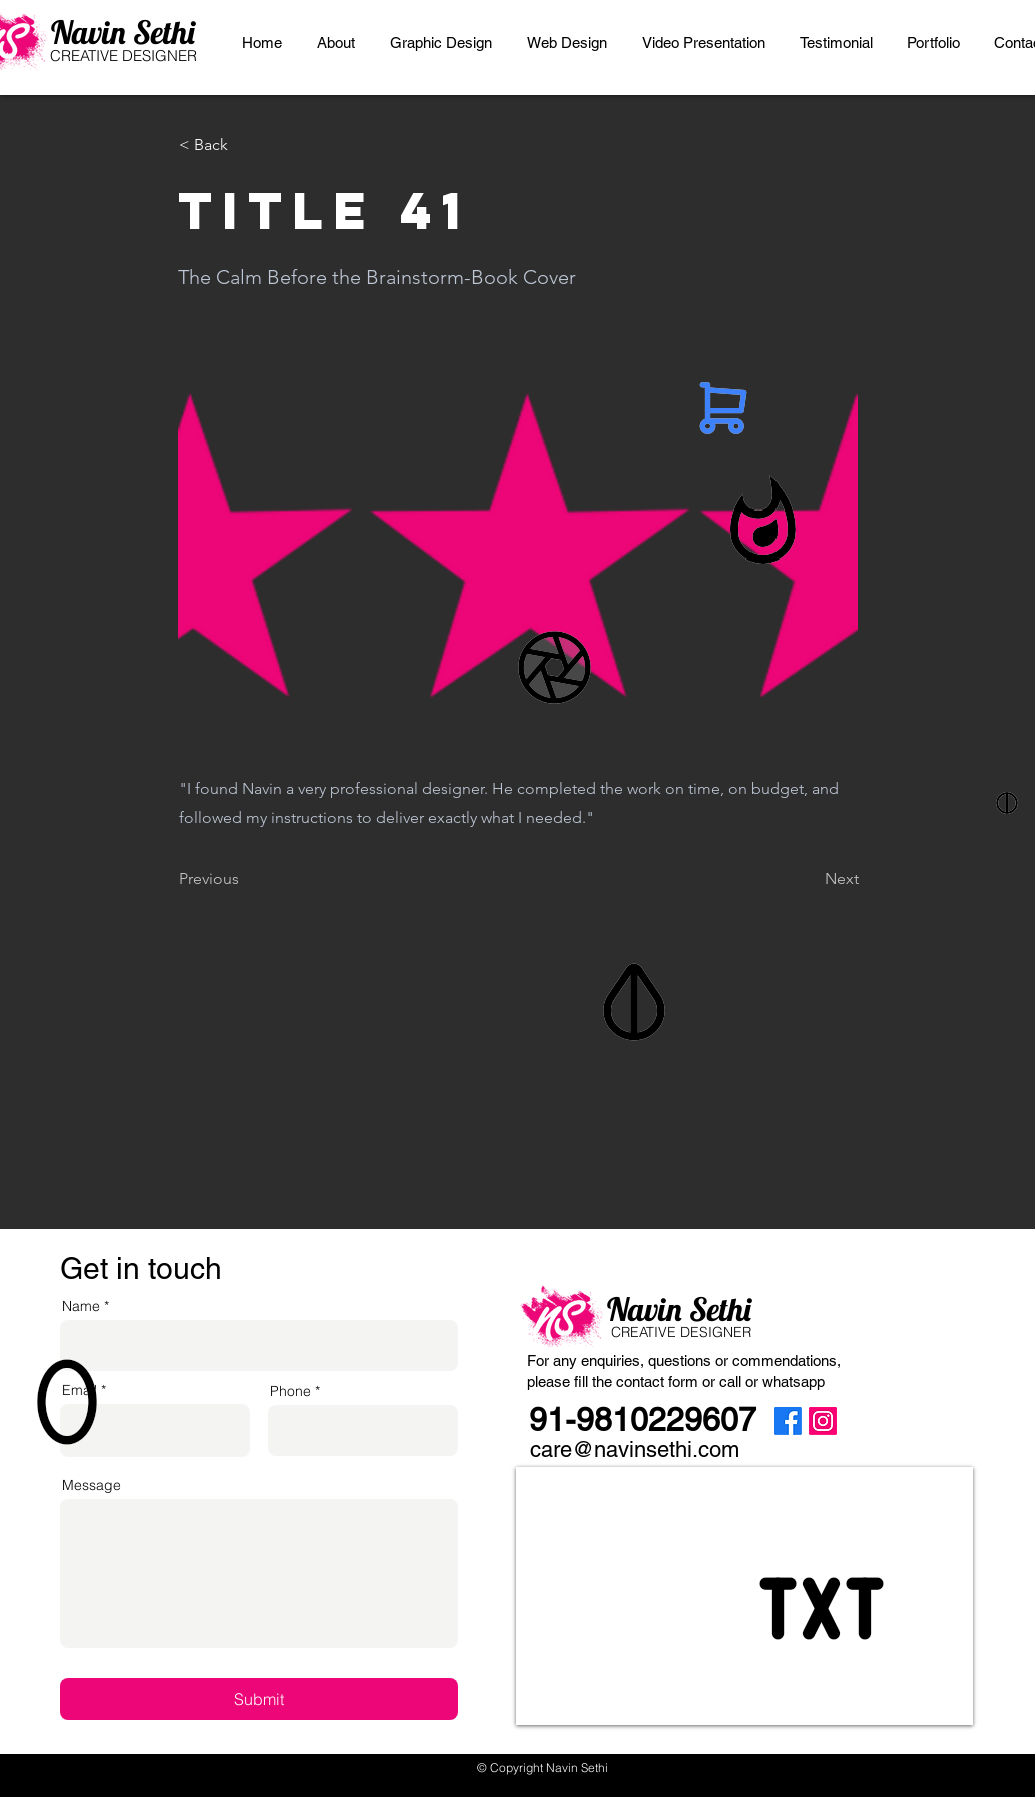 Image resolution: width=1035 pixels, height=1797 pixels. I want to click on adjust camera aperture settings, so click(554, 667).